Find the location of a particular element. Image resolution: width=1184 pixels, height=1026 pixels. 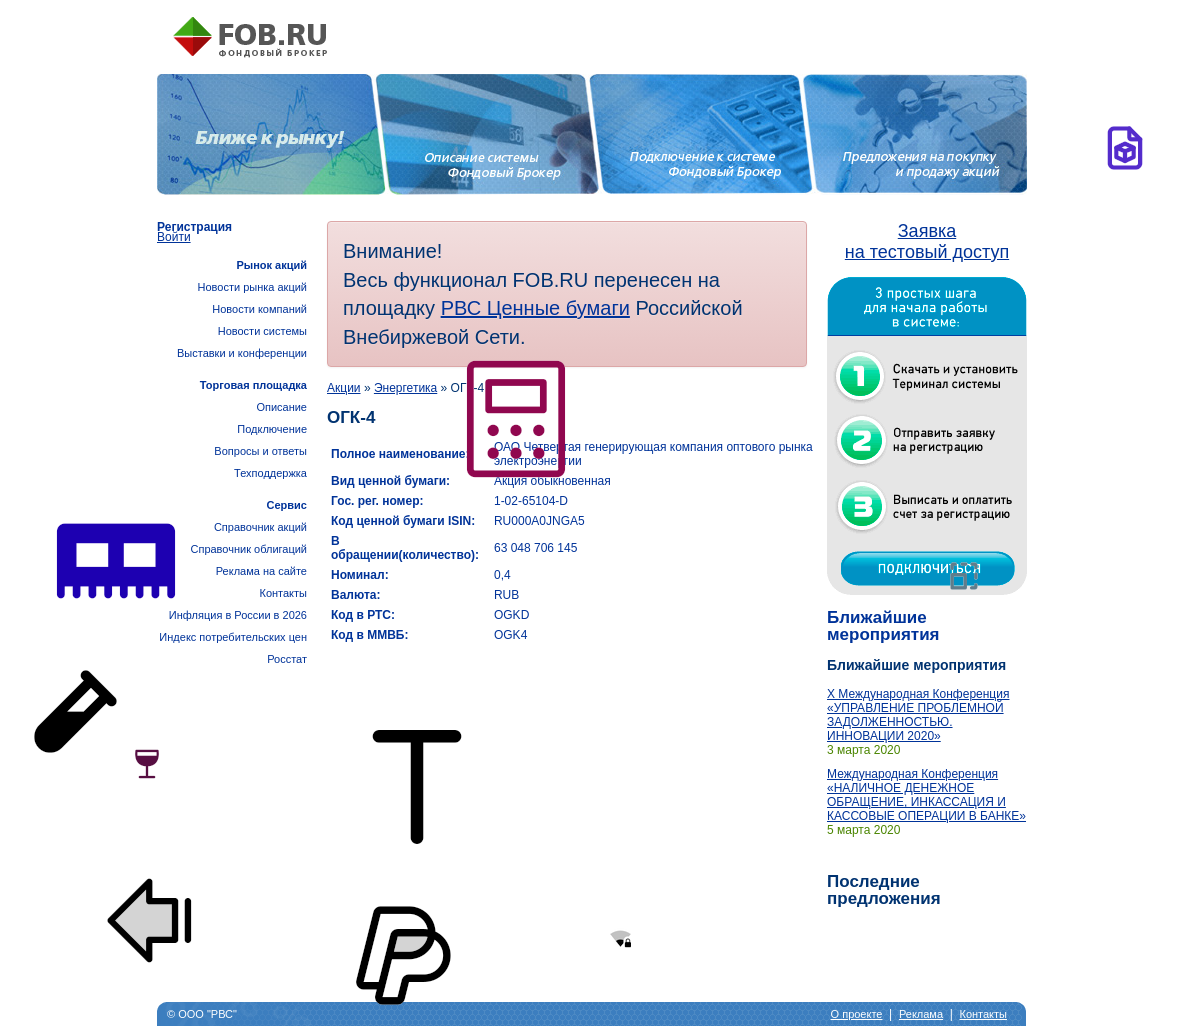

pay with PayPal is located at coordinates (401, 955).